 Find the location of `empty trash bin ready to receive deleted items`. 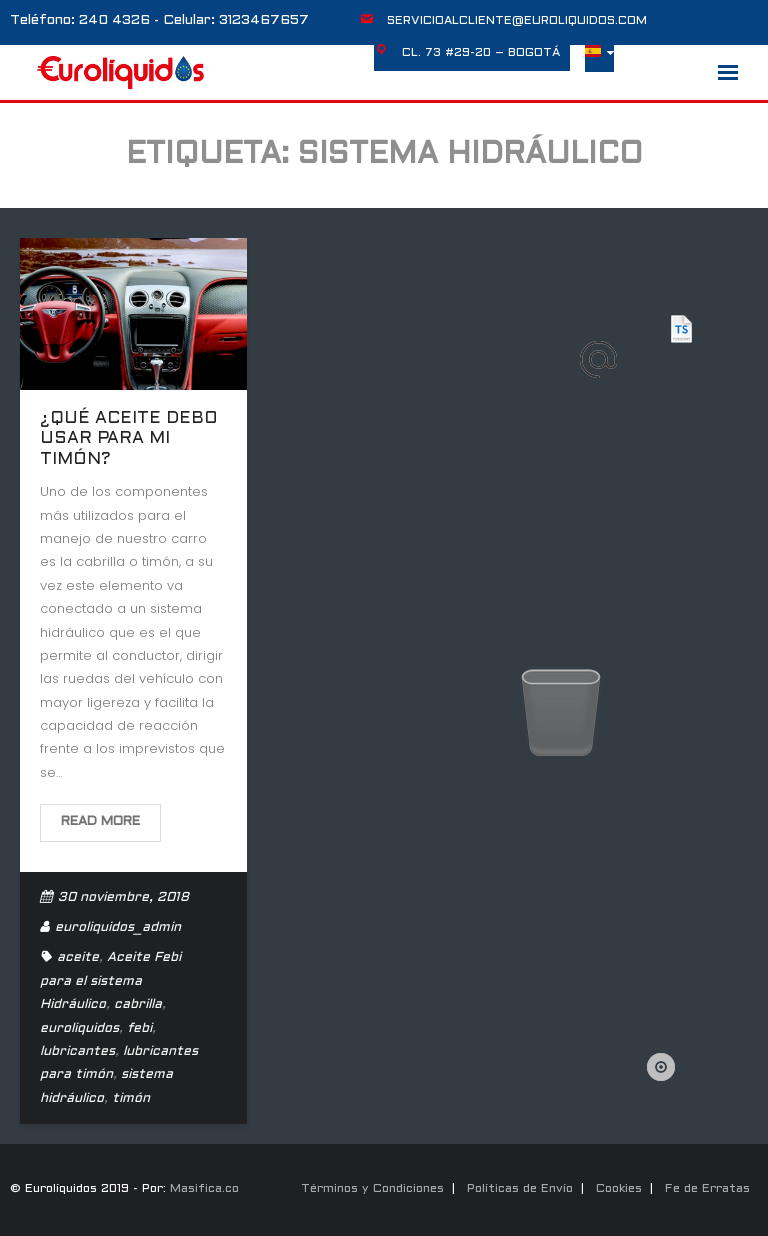

empty trash bin ready to receive deleted items is located at coordinates (561, 712).